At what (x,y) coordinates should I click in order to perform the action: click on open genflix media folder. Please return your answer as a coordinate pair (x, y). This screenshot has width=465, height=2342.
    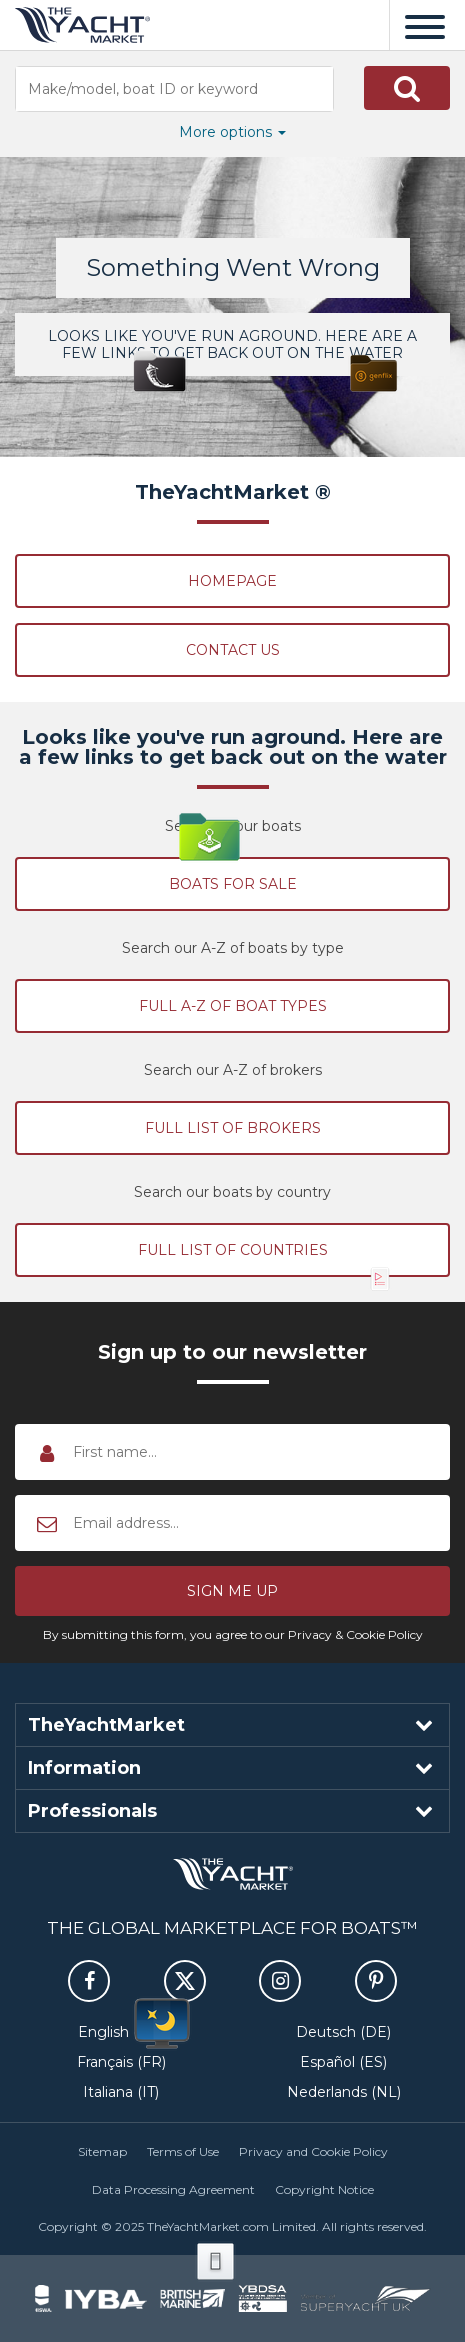
    Looking at the image, I should click on (373, 374).